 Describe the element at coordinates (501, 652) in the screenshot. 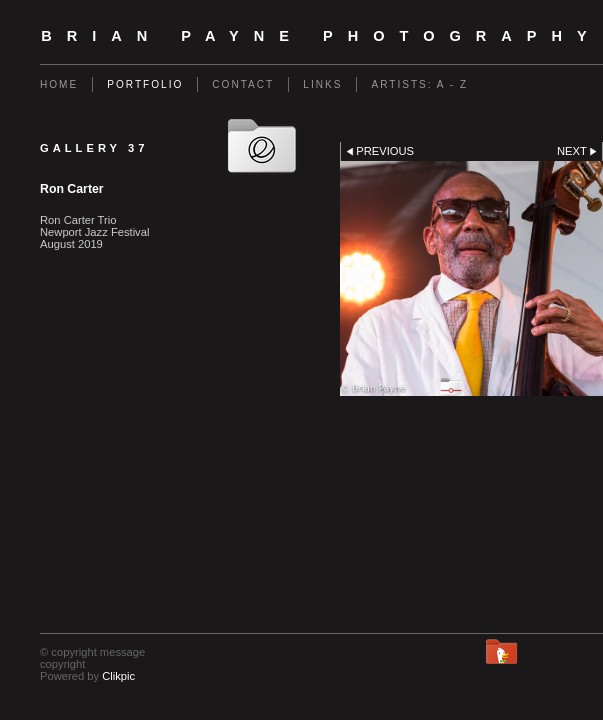

I see `open DuckDuckGo browser downloads folder` at that location.